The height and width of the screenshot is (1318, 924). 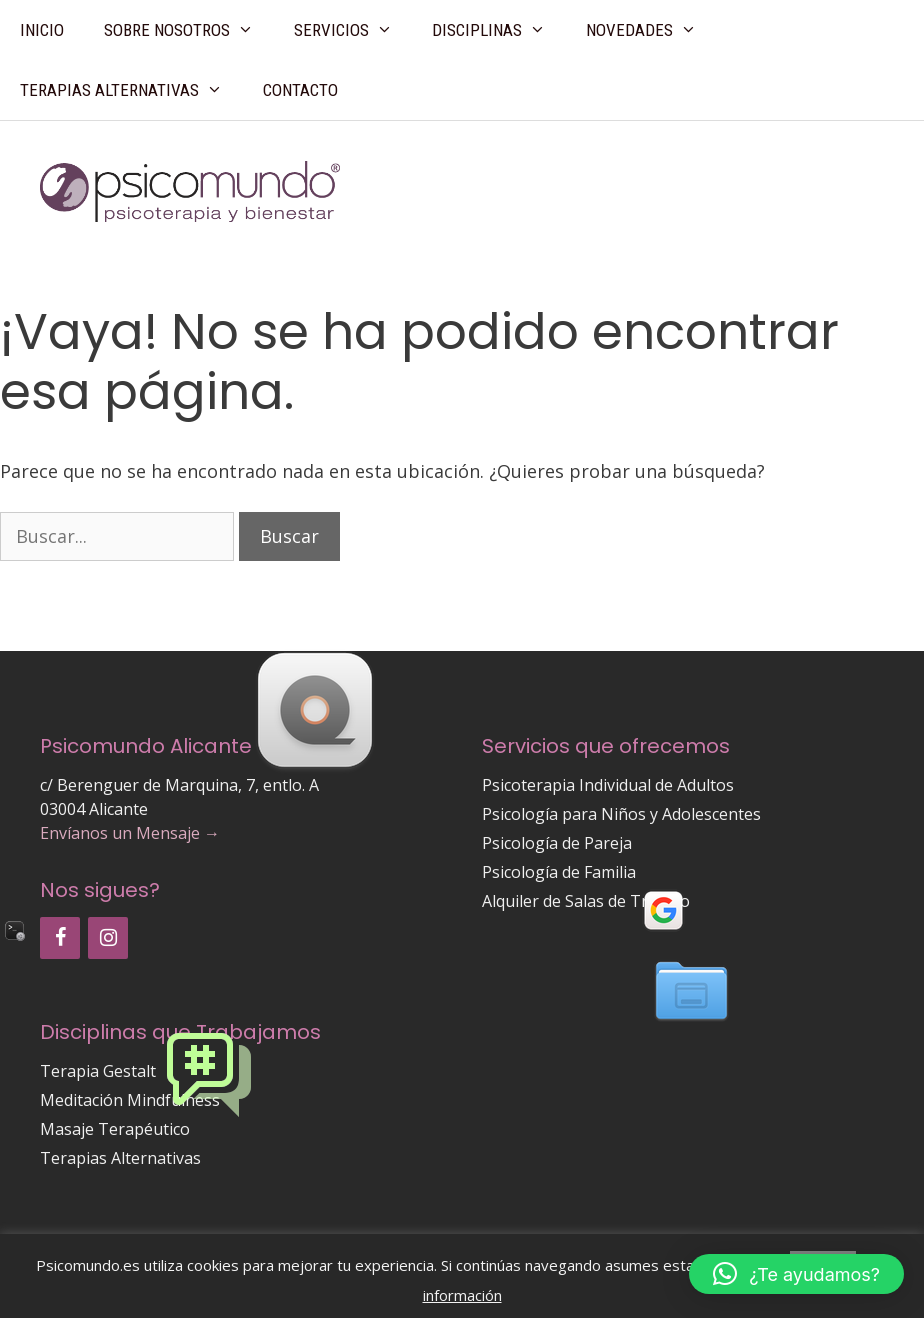 What do you see at coordinates (663, 910) in the screenshot?
I see `open the Google app` at bounding box center [663, 910].